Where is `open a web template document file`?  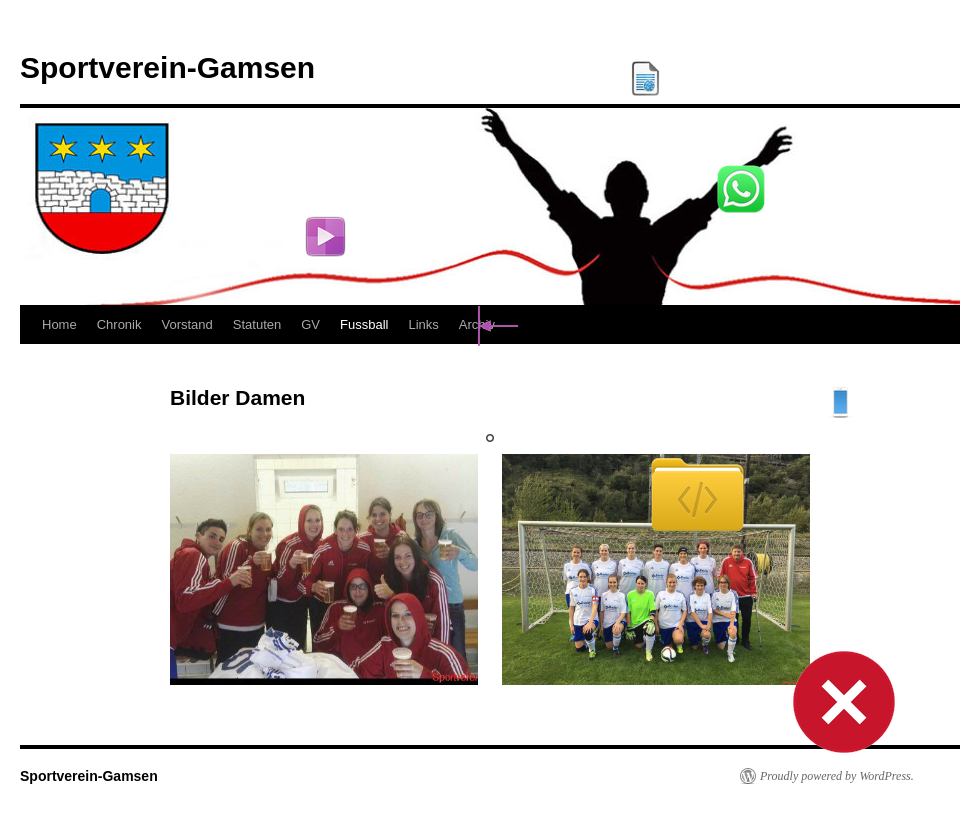 open a web template document file is located at coordinates (645, 78).